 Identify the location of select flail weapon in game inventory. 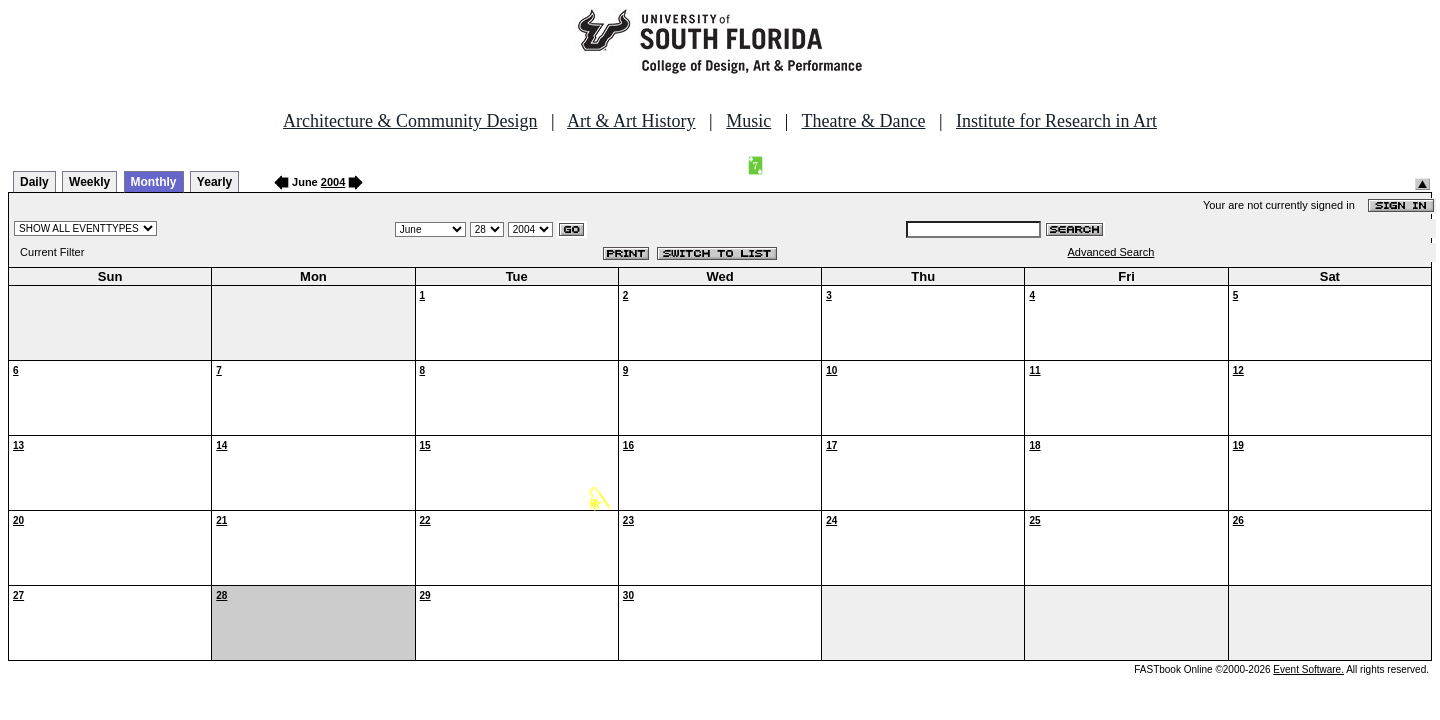
(599, 499).